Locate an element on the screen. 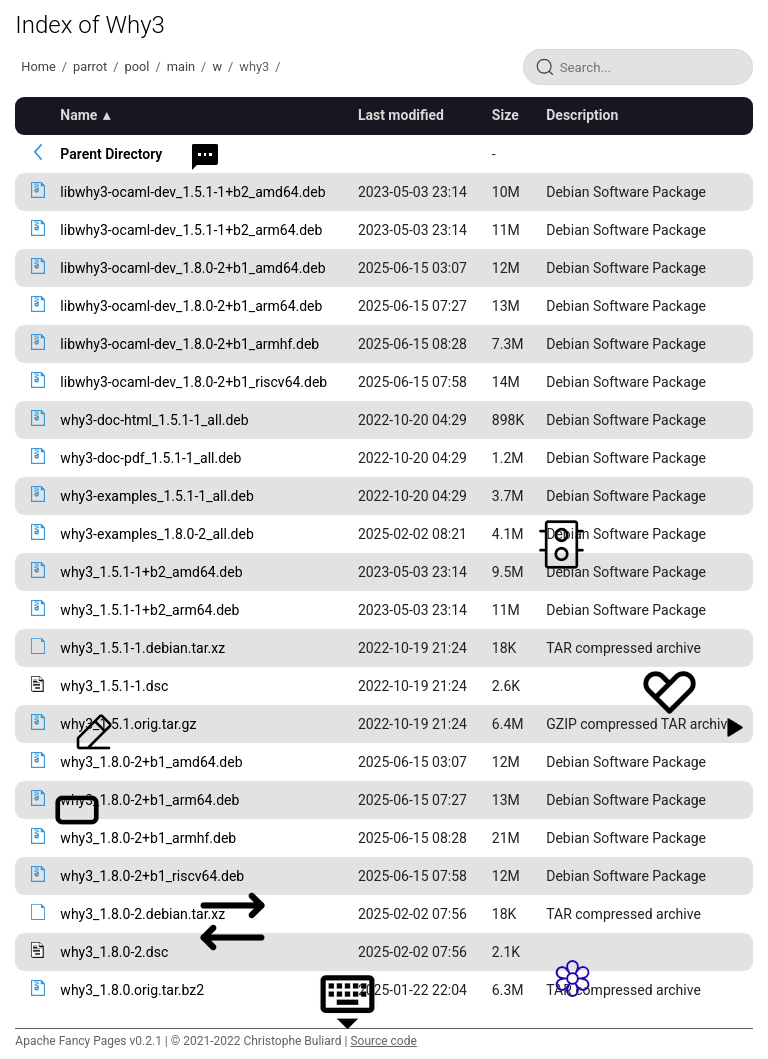  hide the on-screen keyboard is located at coordinates (347, 999).